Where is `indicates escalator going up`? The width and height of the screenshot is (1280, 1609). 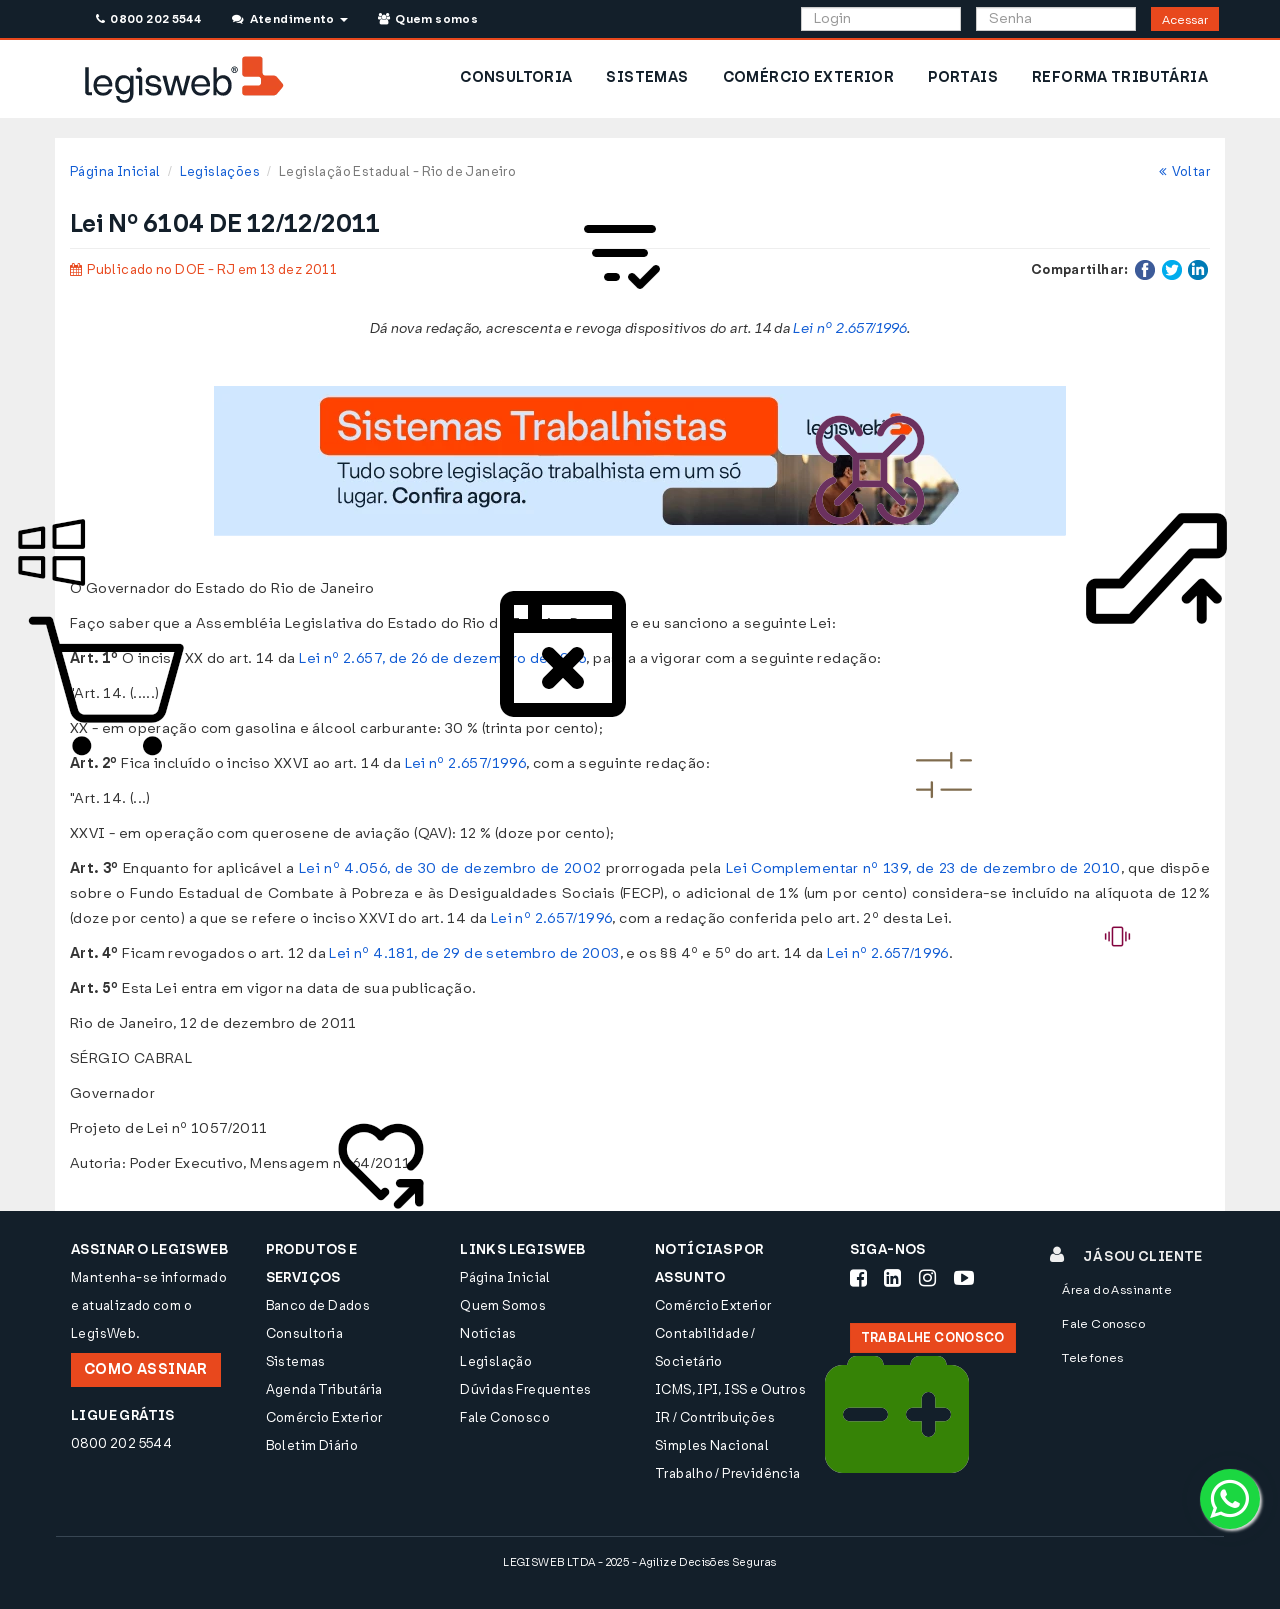
indicates escalator going up is located at coordinates (1156, 568).